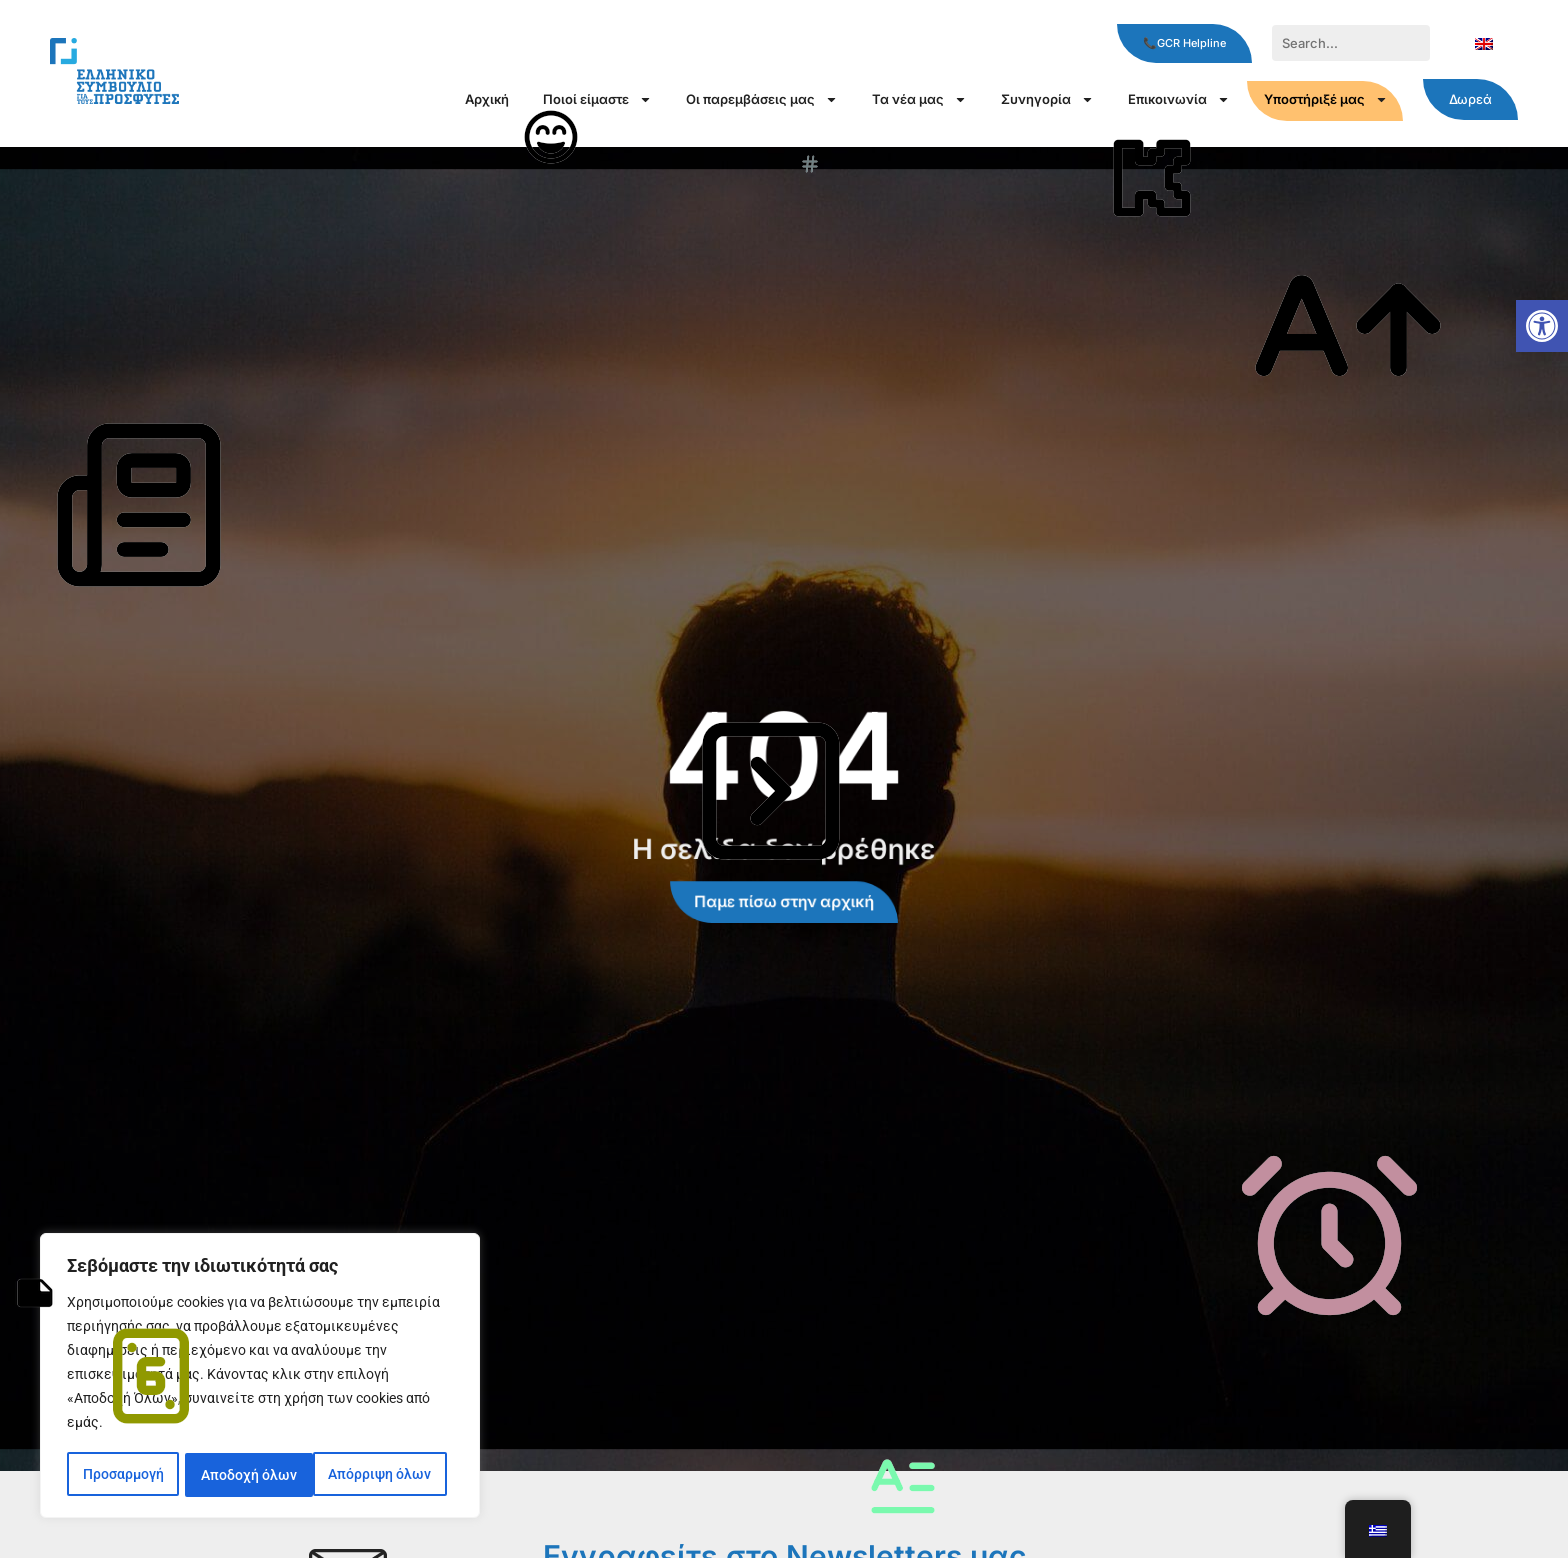 This screenshot has width=1568, height=1558. Describe the element at coordinates (1329, 1235) in the screenshot. I see `set or manage alarms` at that location.